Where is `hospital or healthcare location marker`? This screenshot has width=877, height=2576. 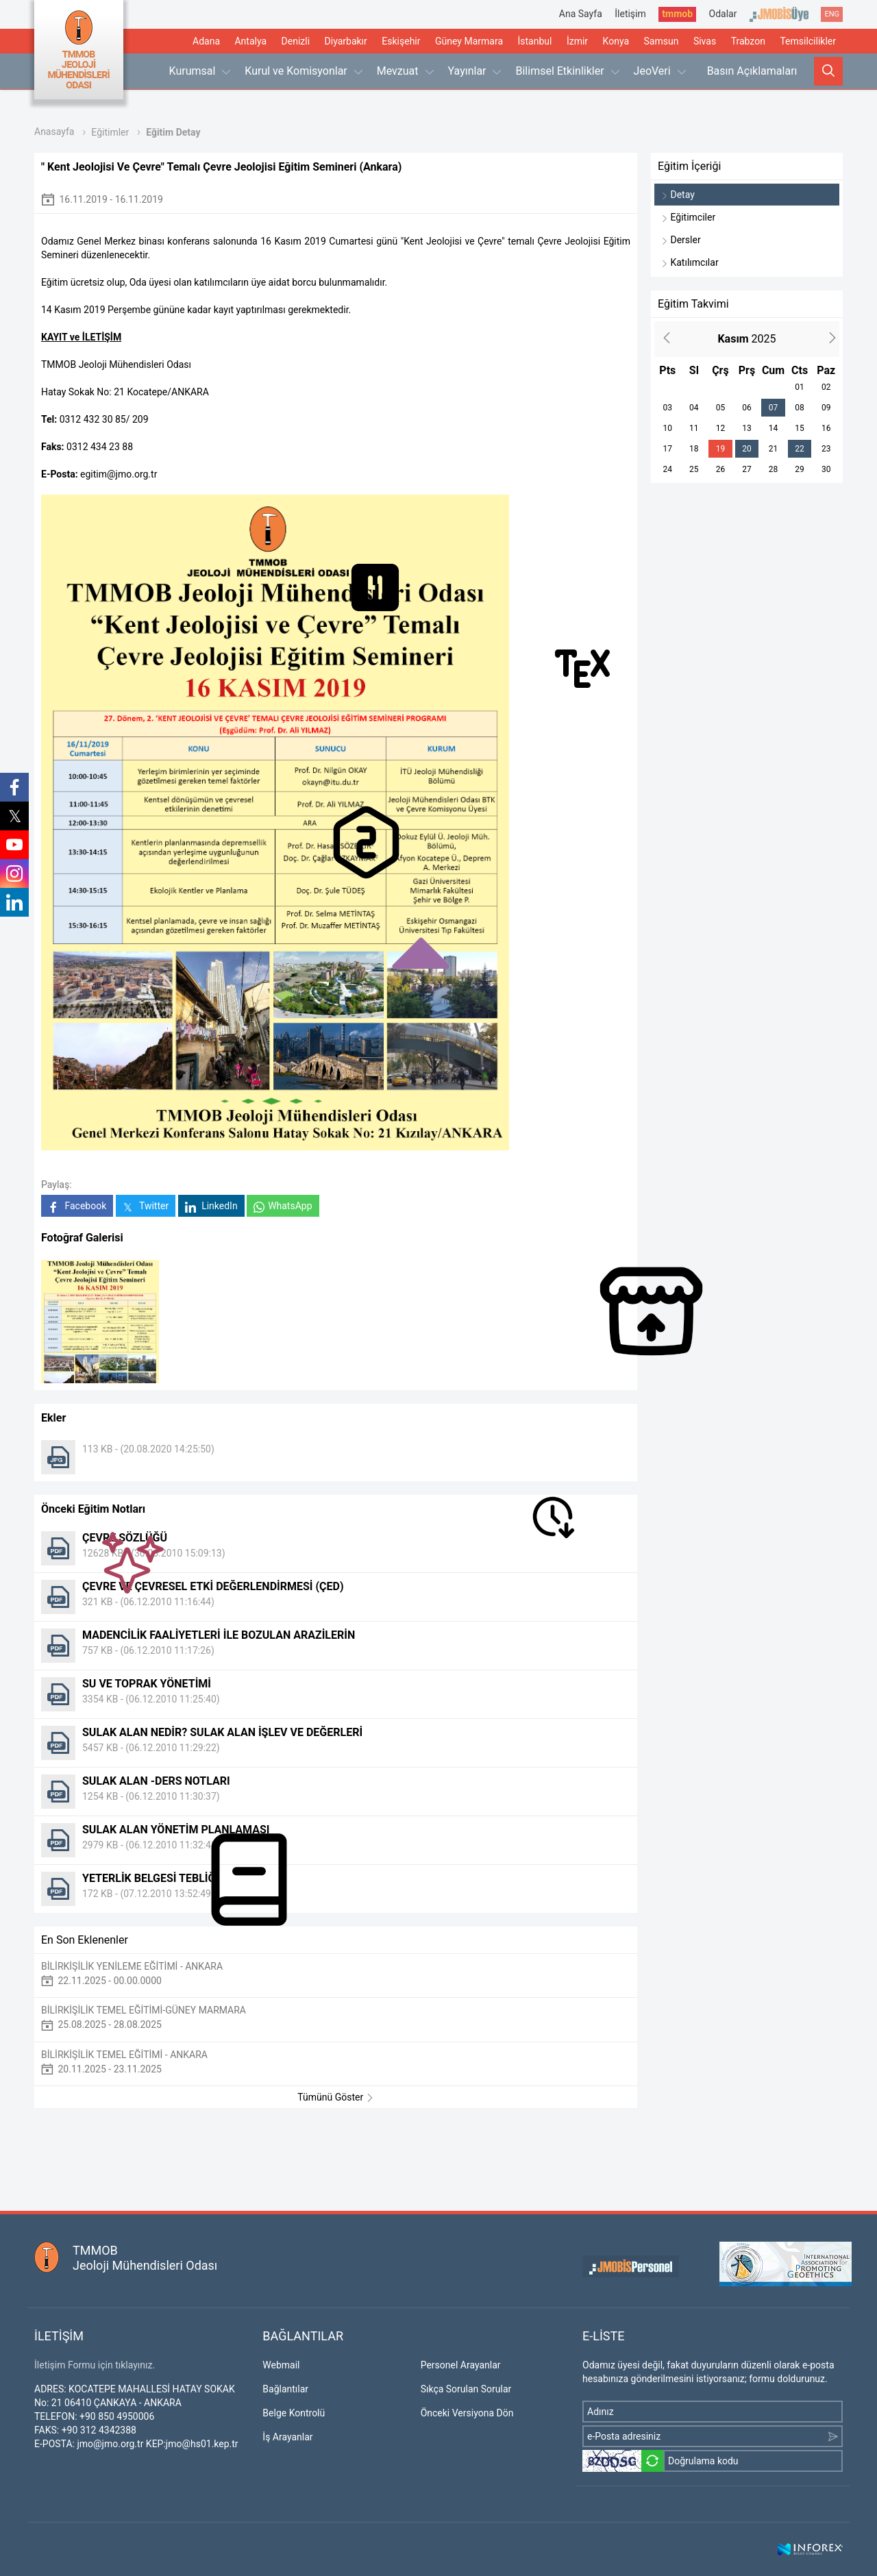
hospital or healthcare location marker is located at coordinates (375, 587).